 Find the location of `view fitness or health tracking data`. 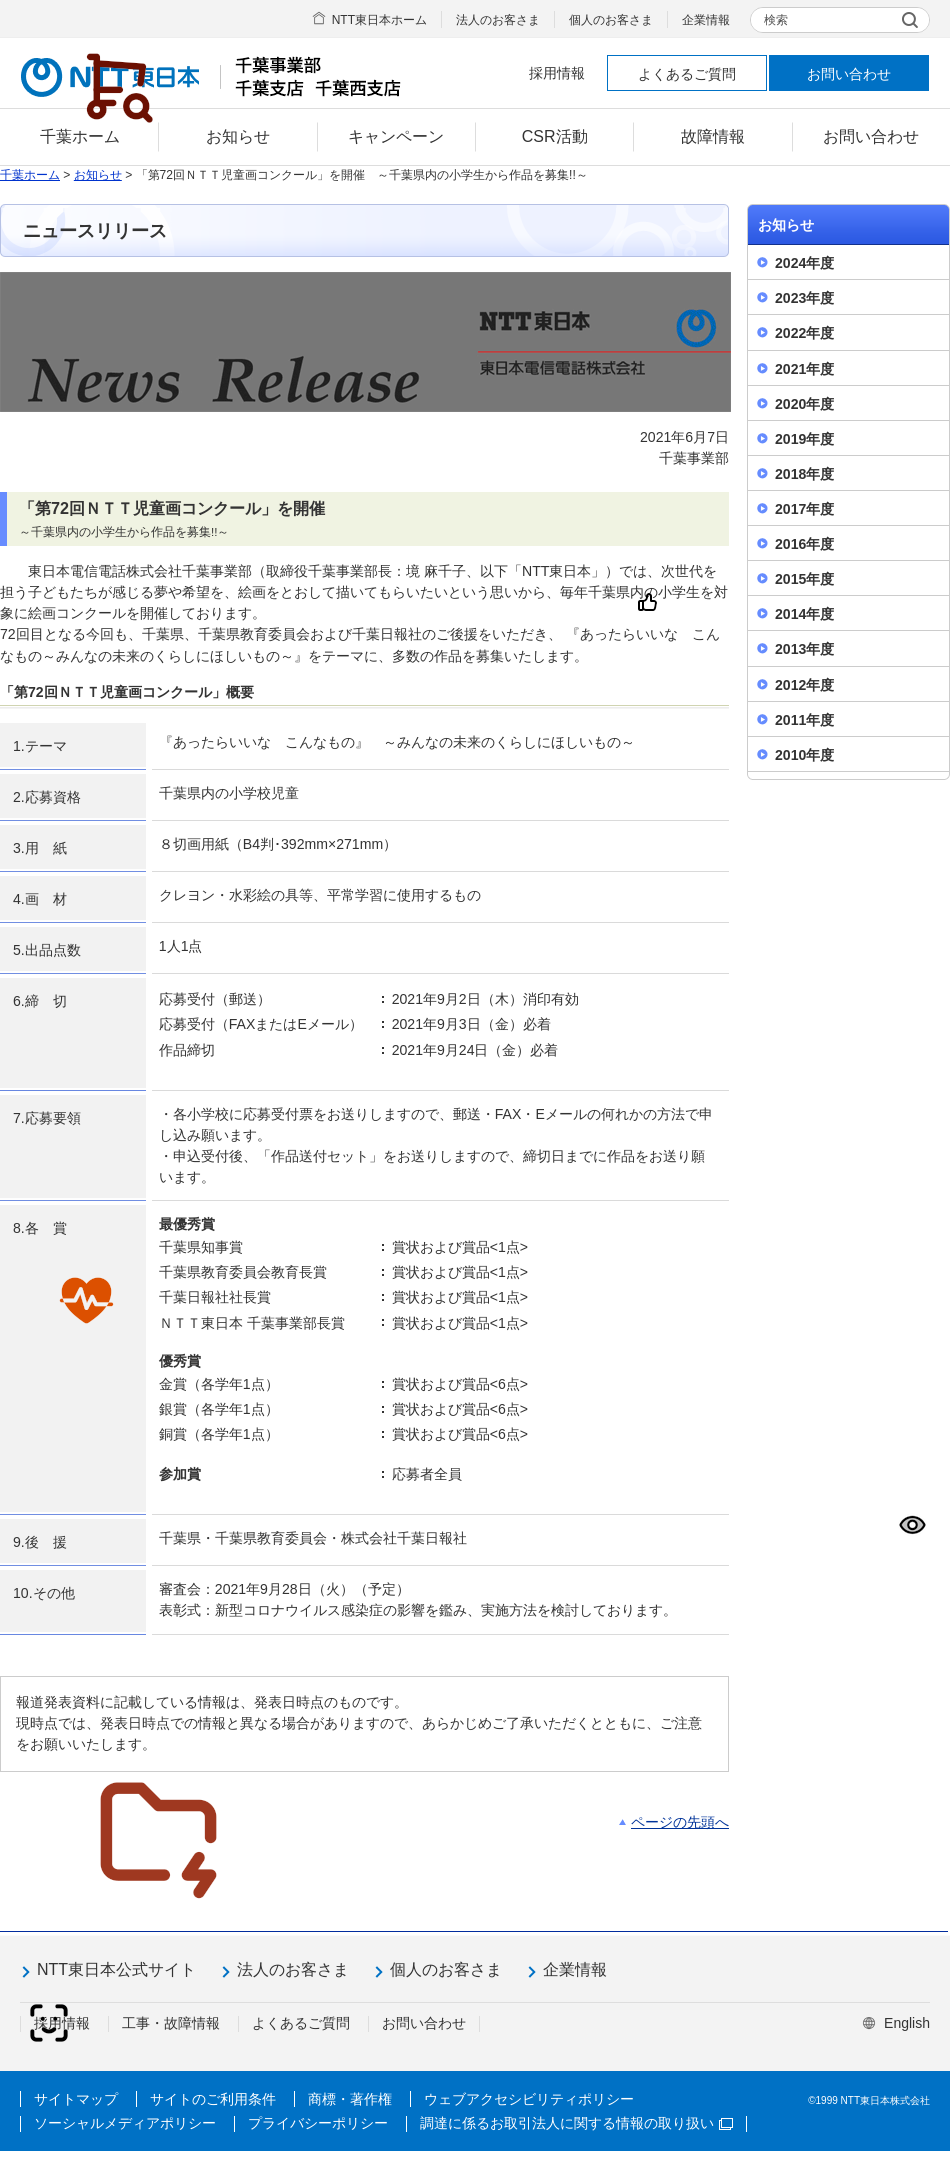

view fitness or health tracking data is located at coordinates (86, 1300).